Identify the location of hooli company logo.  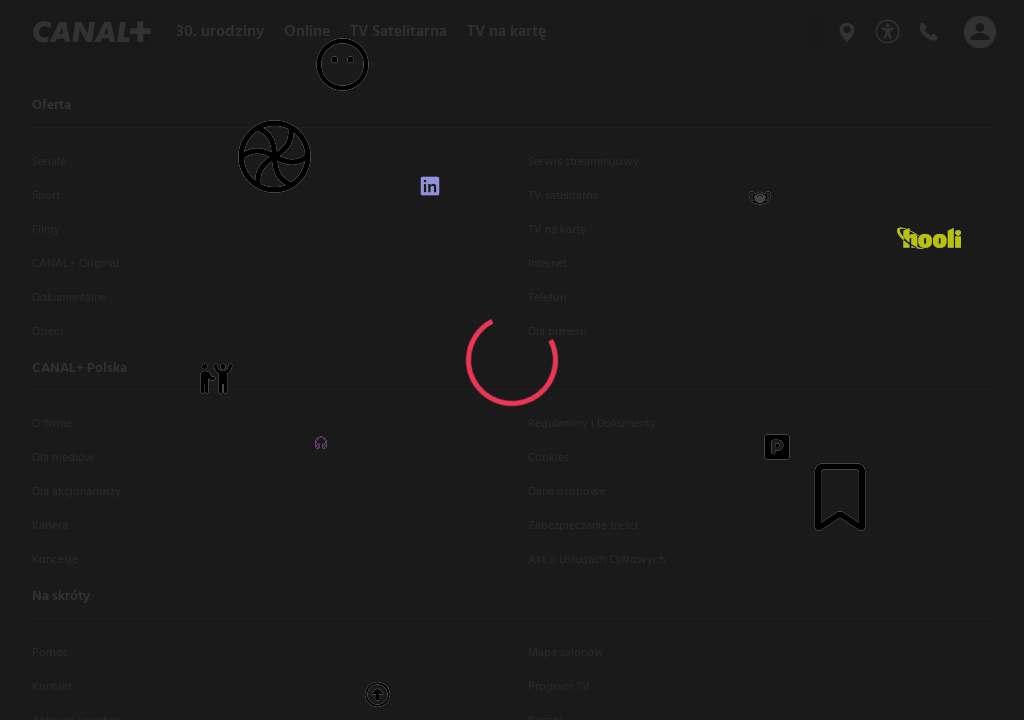
(929, 238).